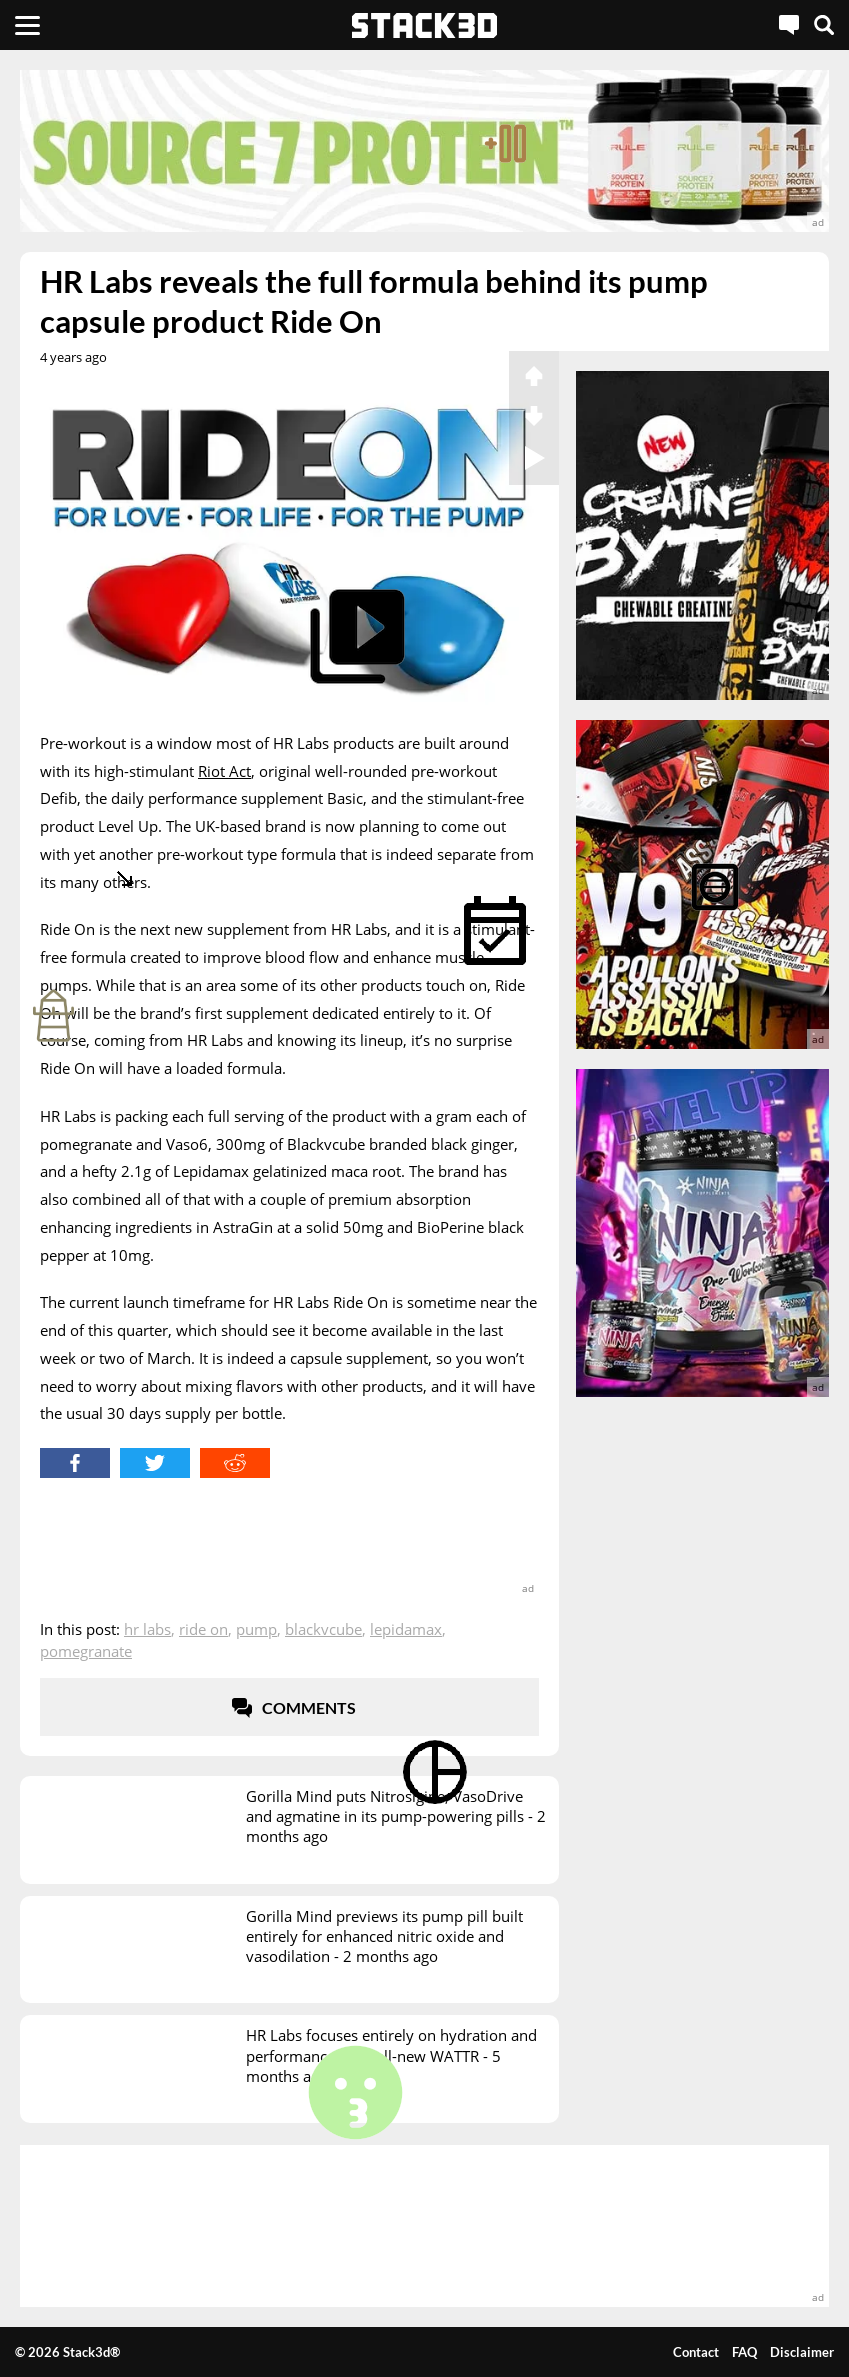 The image size is (849, 2377). Describe the element at coordinates (508, 143) in the screenshot. I see `add a new column to the left` at that location.